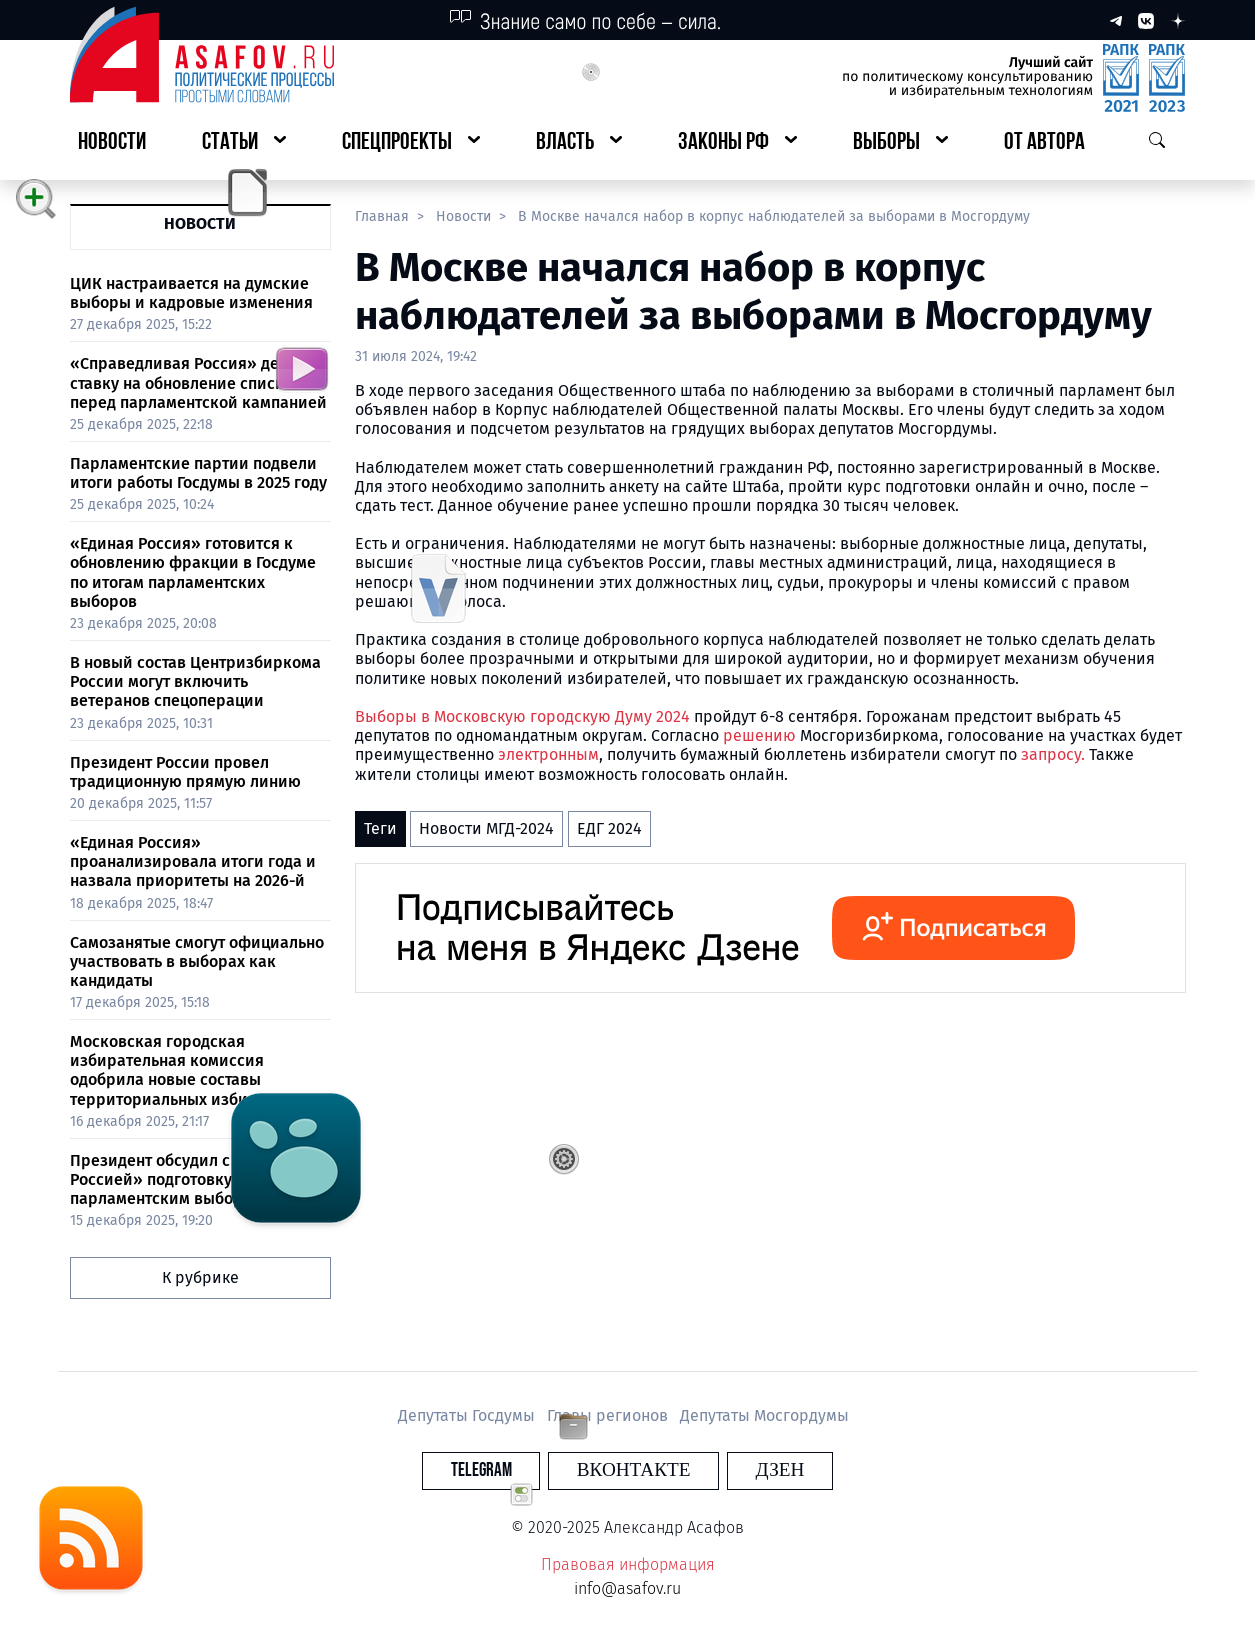  I want to click on open multimedia or media player app, so click(302, 369).